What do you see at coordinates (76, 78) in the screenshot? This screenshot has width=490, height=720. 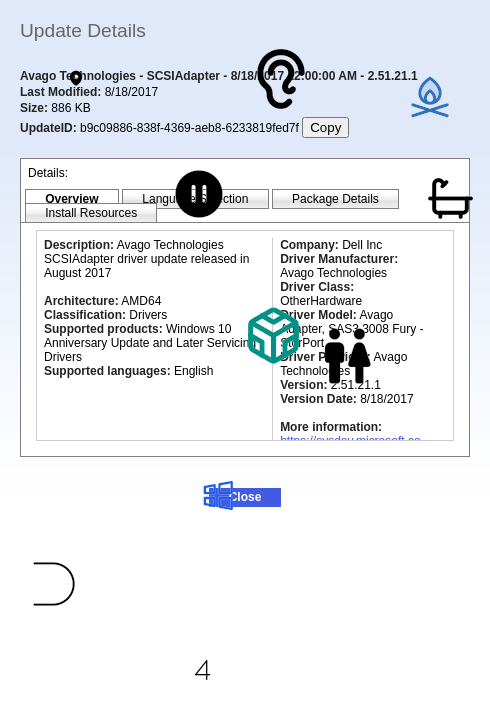 I see `view location on map` at bounding box center [76, 78].